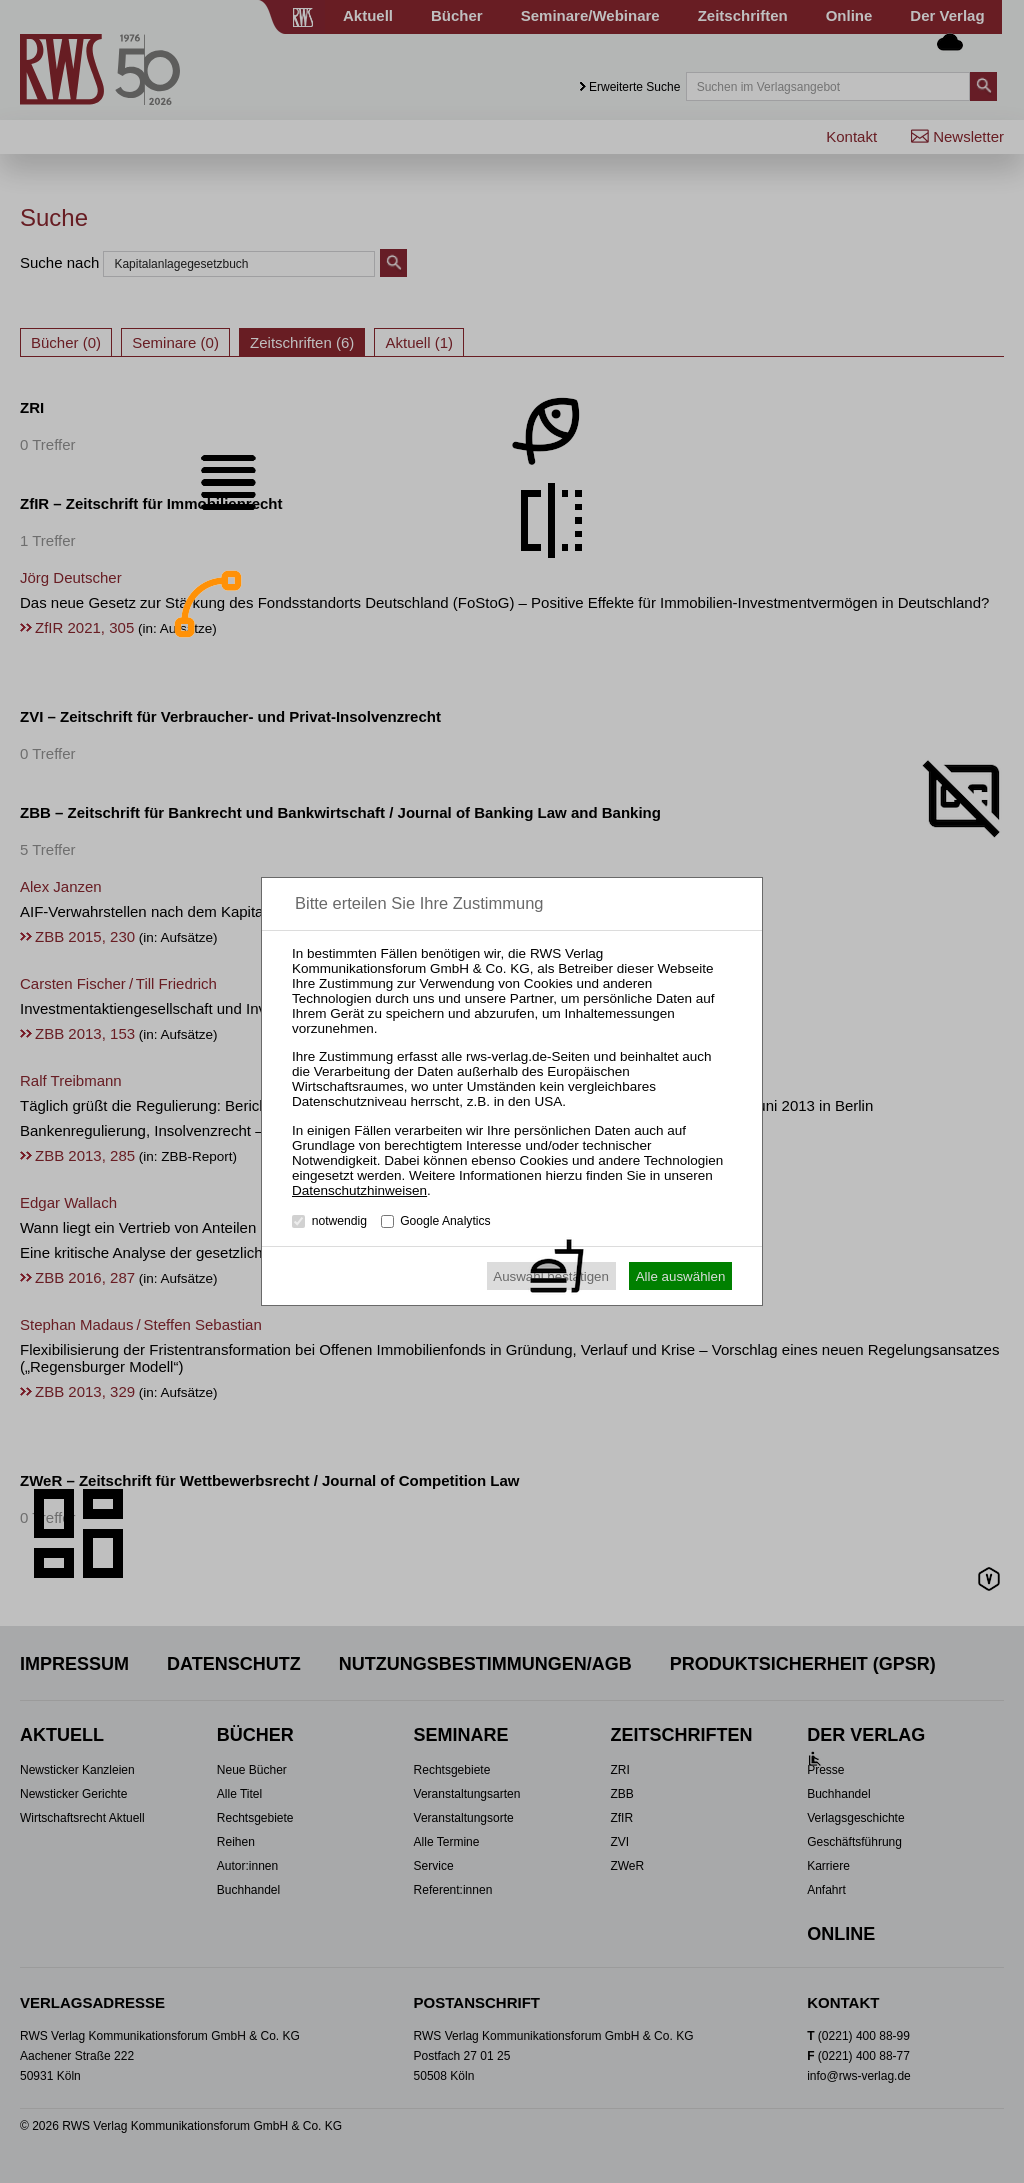 The width and height of the screenshot is (1024, 2183). Describe the element at coordinates (548, 429) in the screenshot. I see `indicates seafood or fish-related content` at that location.